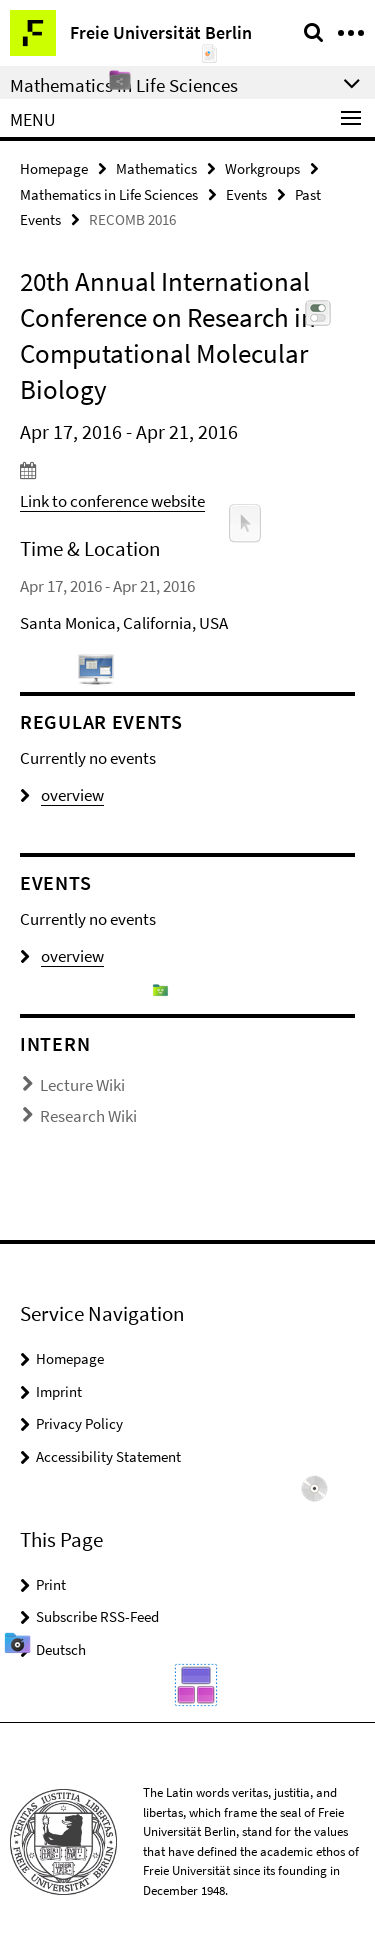  What do you see at coordinates (209, 53) in the screenshot?
I see `open a presentation file` at bounding box center [209, 53].